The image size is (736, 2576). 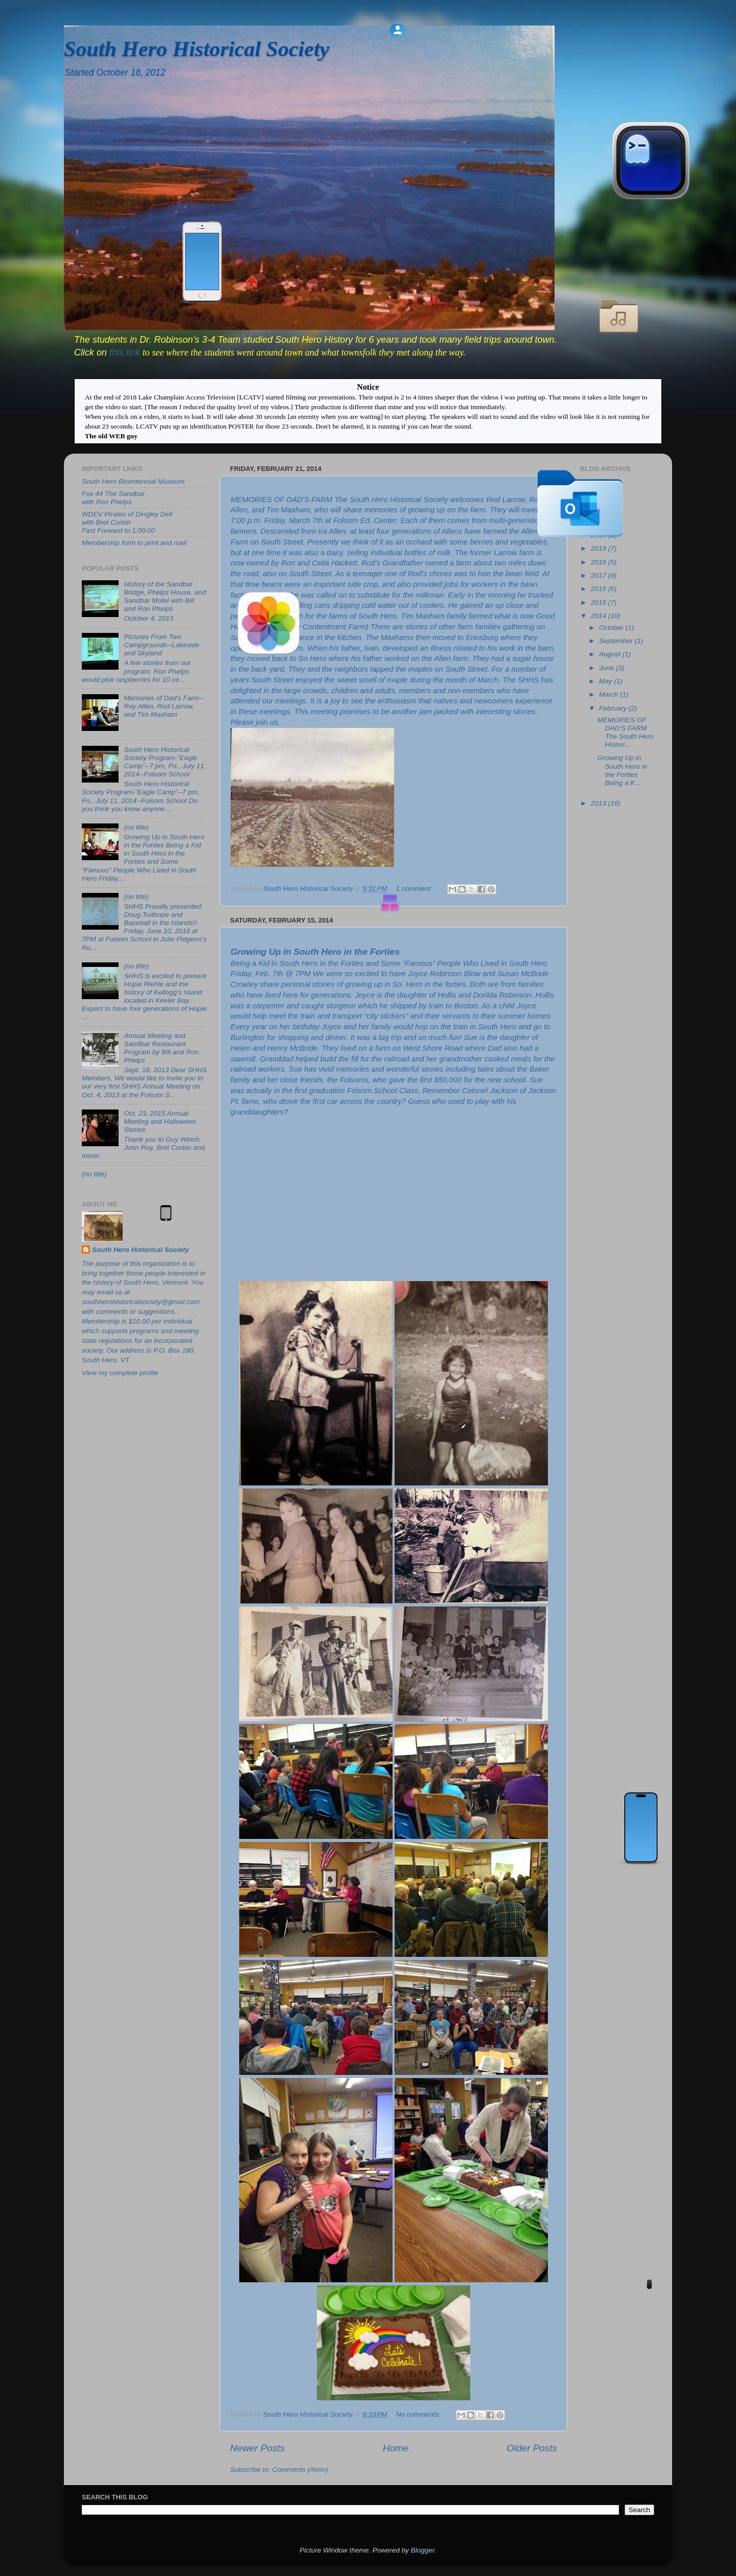 I want to click on view connected iPad mini device, so click(x=166, y=1213).